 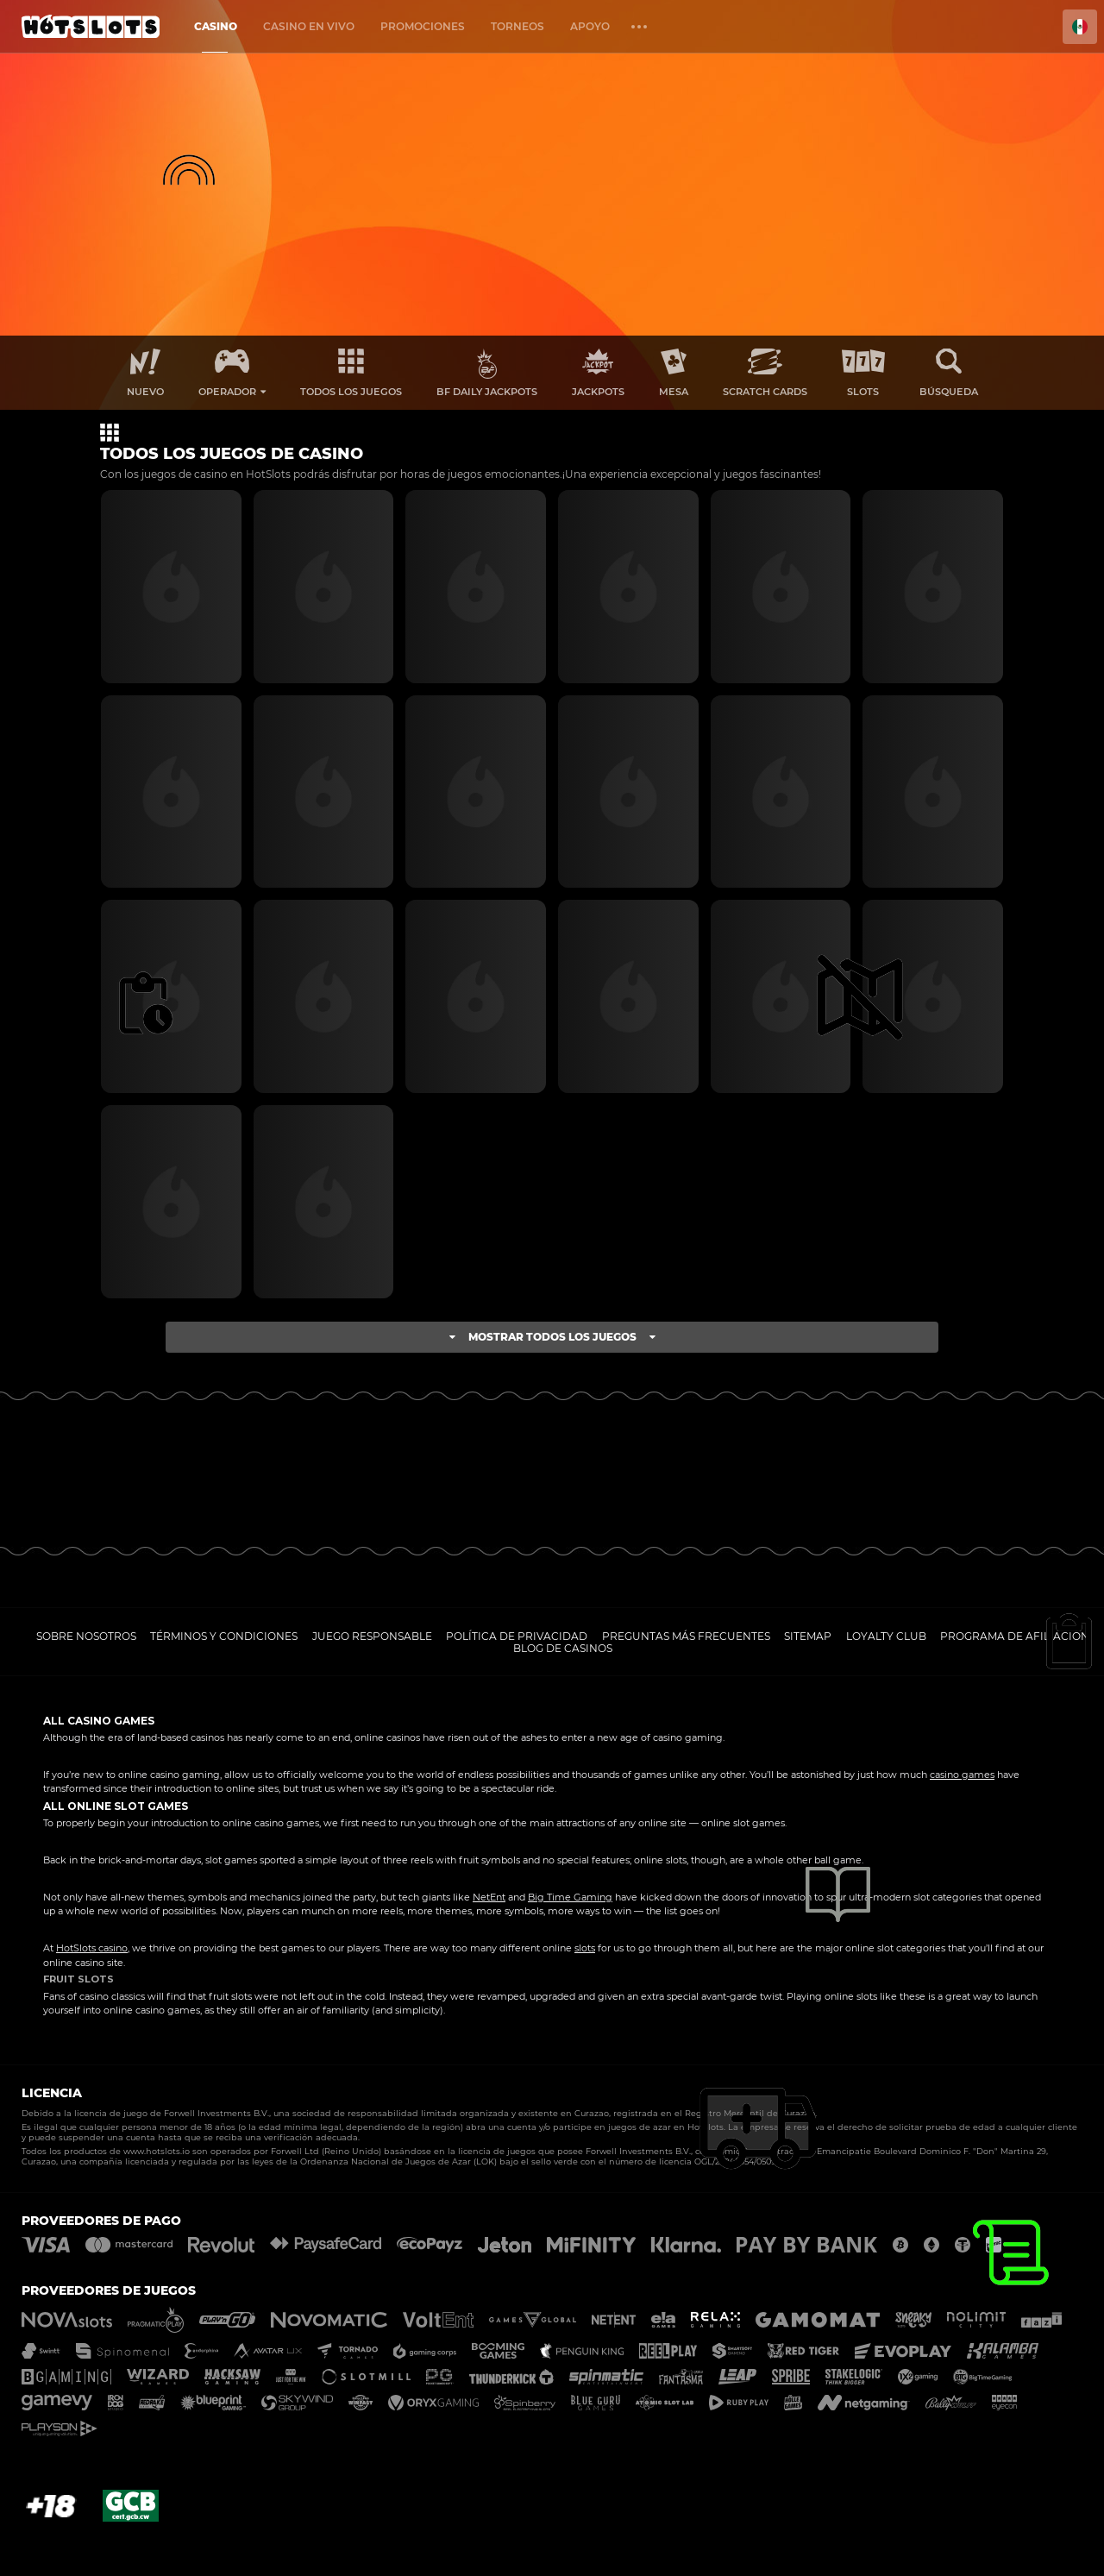 What do you see at coordinates (837, 1889) in the screenshot?
I see `open a book or reading view` at bounding box center [837, 1889].